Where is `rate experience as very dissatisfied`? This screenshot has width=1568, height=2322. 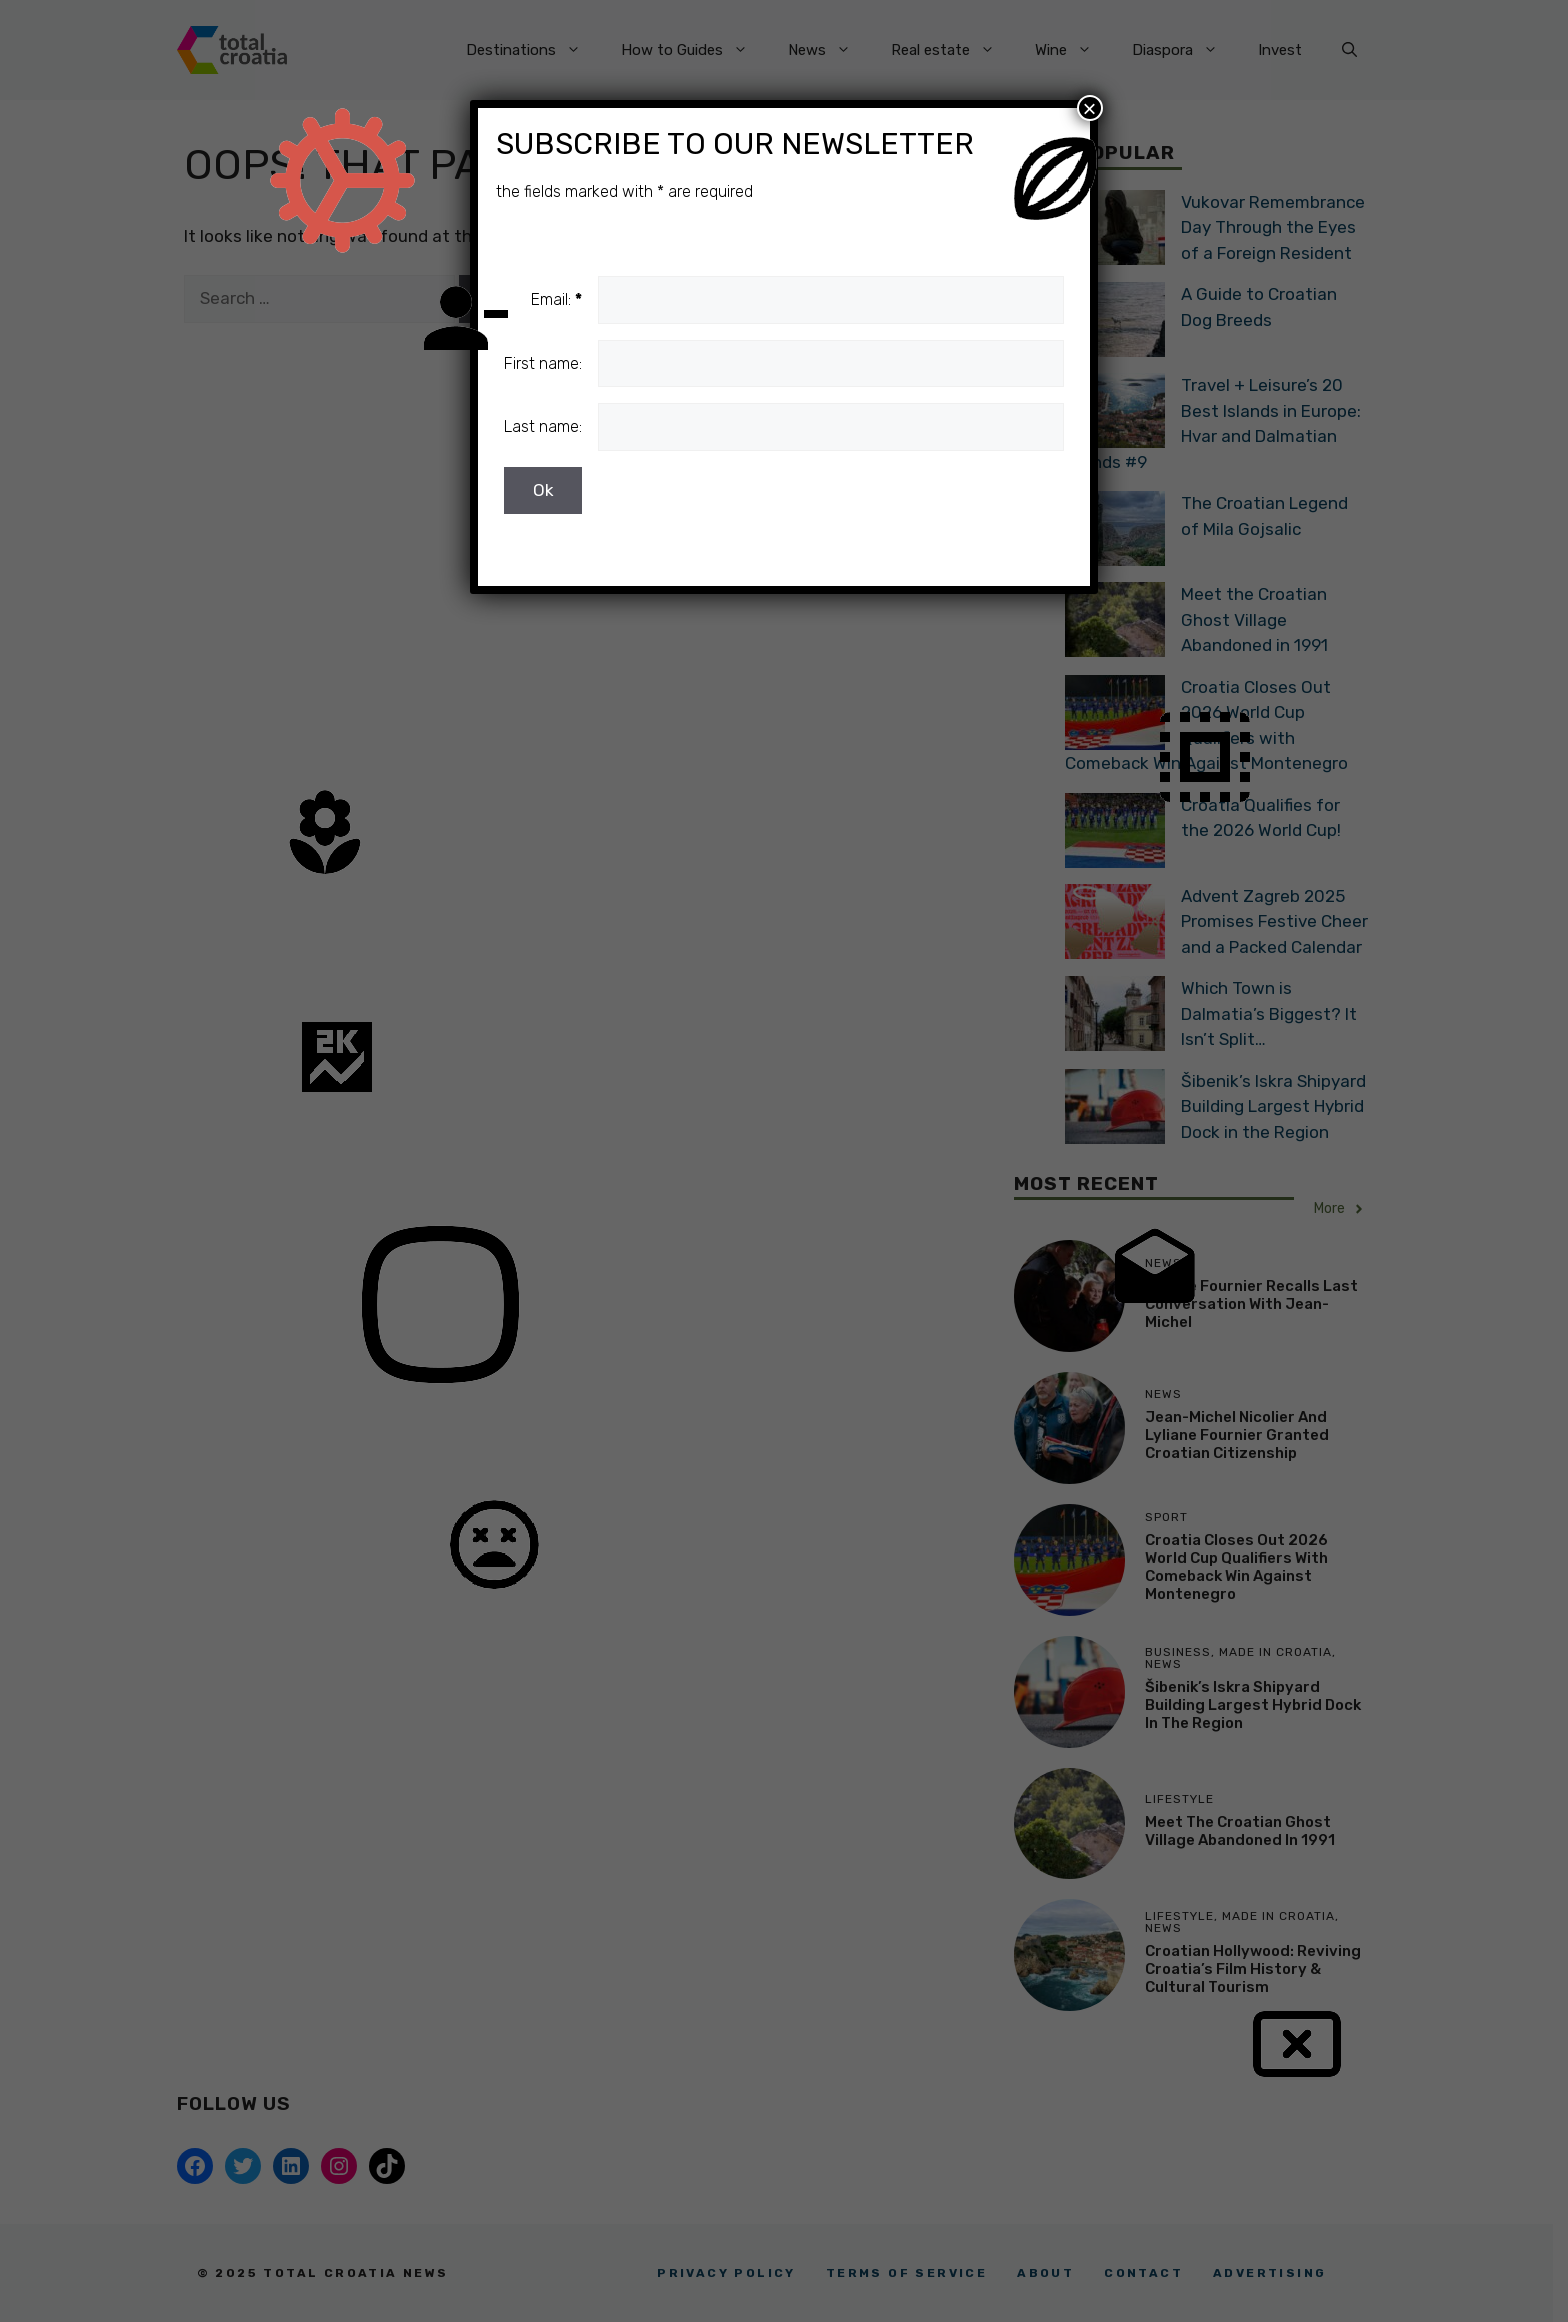 rate experience as very dissatisfied is located at coordinates (494, 1544).